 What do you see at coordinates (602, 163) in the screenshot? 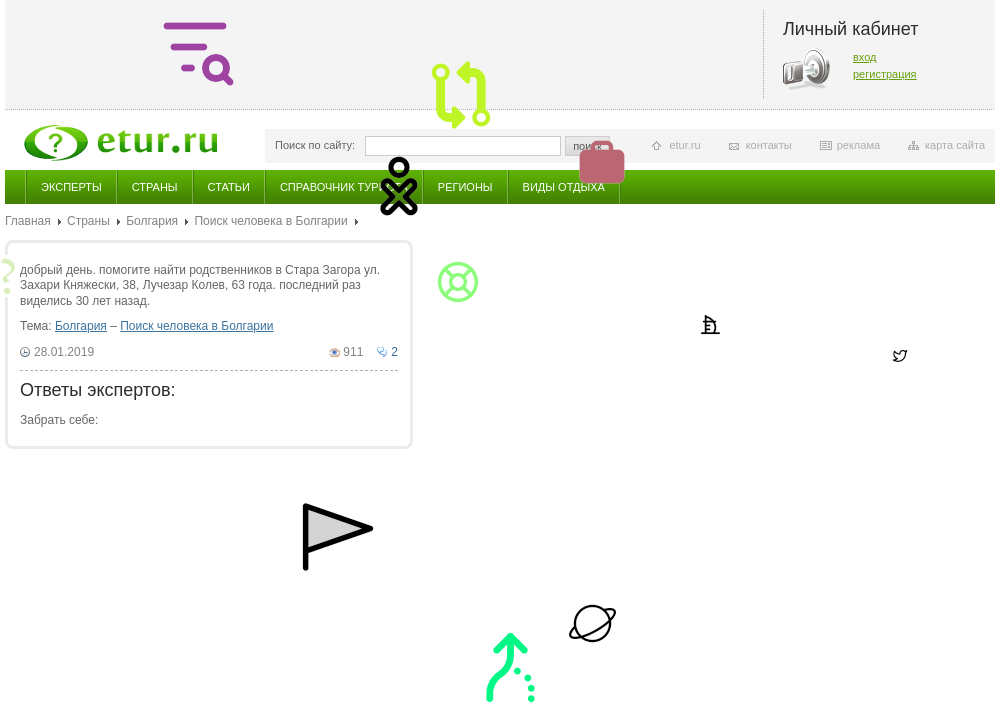
I see `access work or business files` at bounding box center [602, 163].